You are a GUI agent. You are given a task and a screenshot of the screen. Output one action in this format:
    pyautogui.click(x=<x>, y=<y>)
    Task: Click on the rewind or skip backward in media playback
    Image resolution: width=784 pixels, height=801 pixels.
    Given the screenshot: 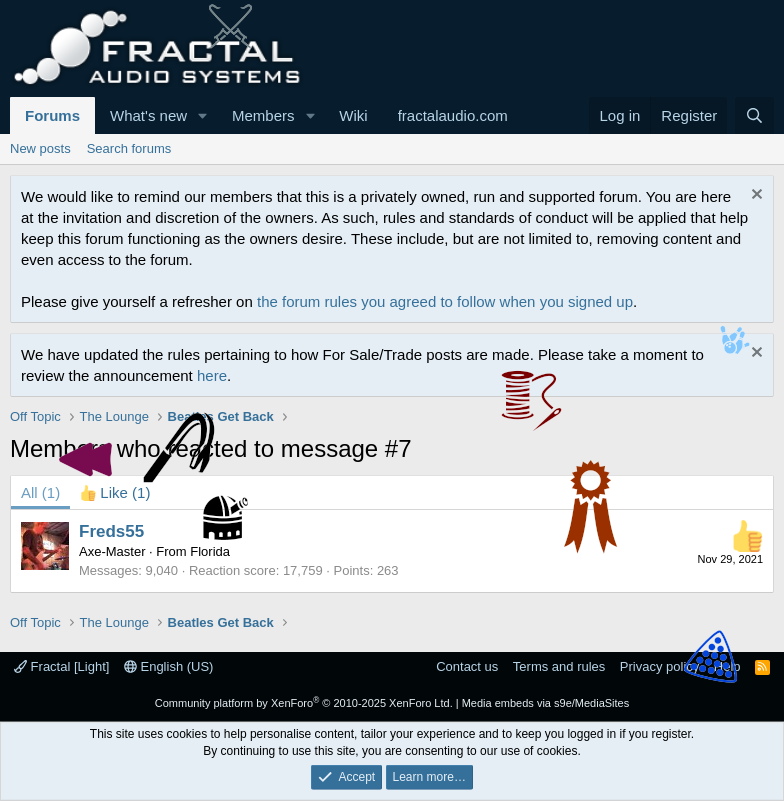 What is the action you would take?
    pyautogui.click(x=85, y=459)
    